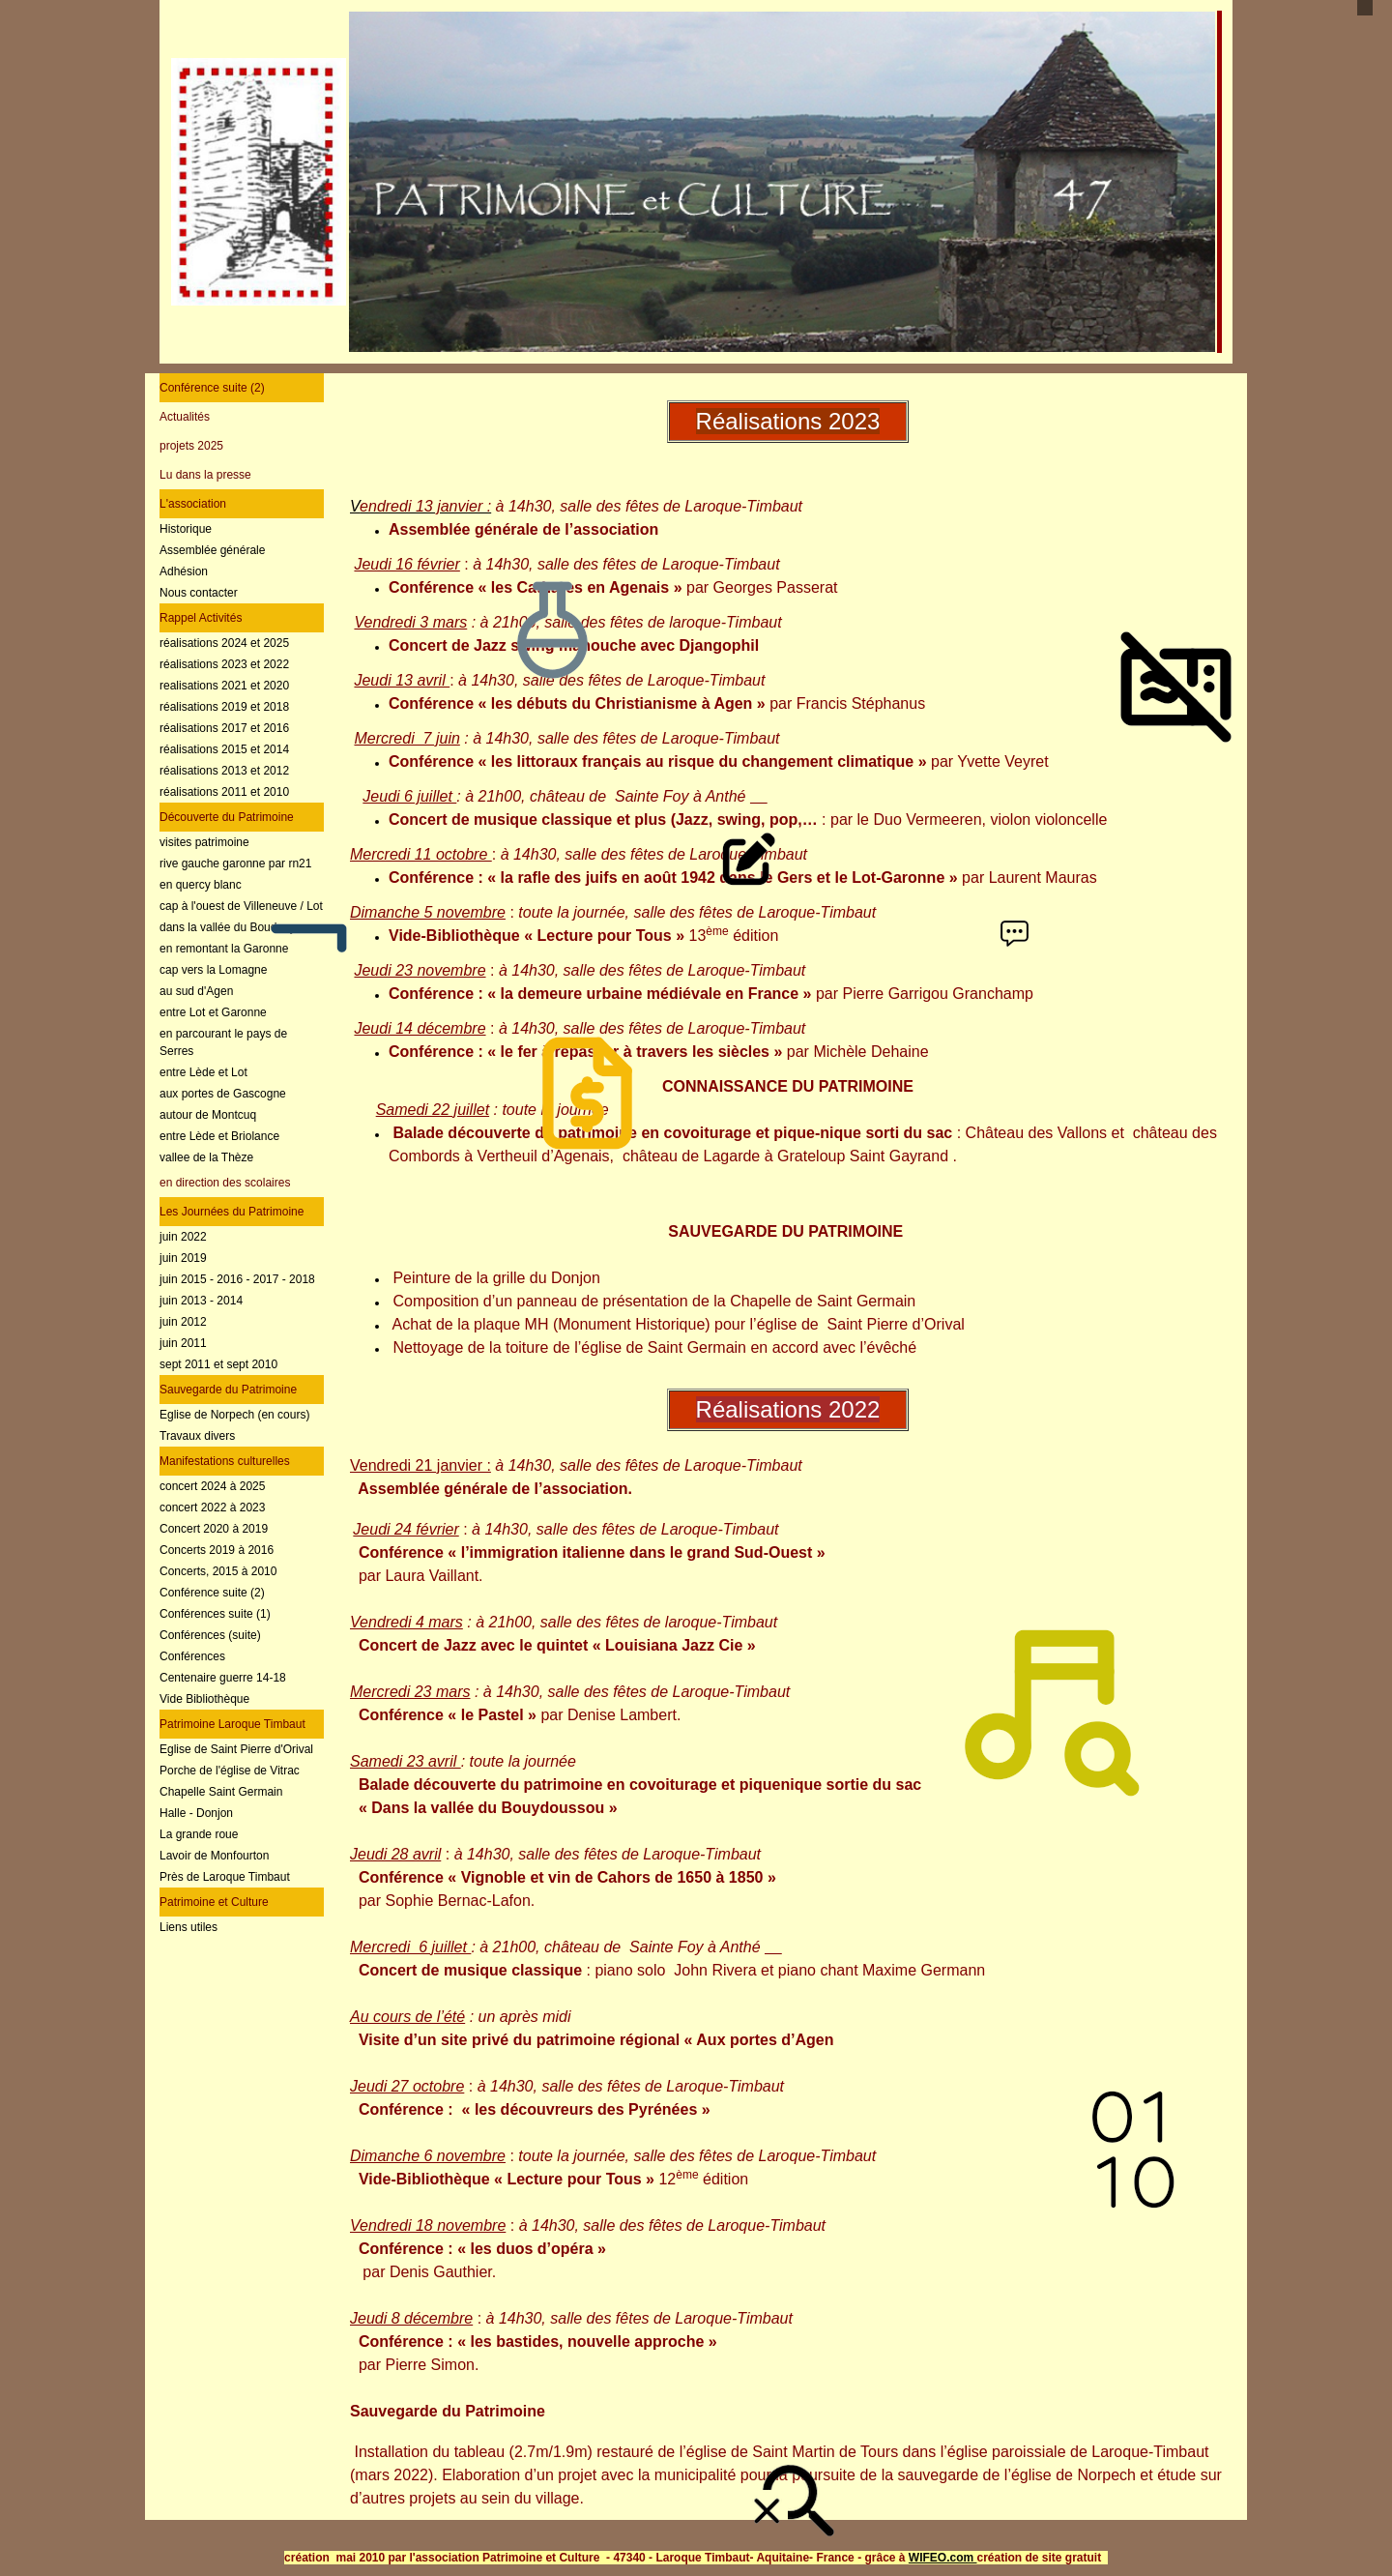 This screenshot has width=1392, height=2576. Describe the element at coordinates (800, 2503) in the screenshot. I see `search is disabled or unavailable` at that location.